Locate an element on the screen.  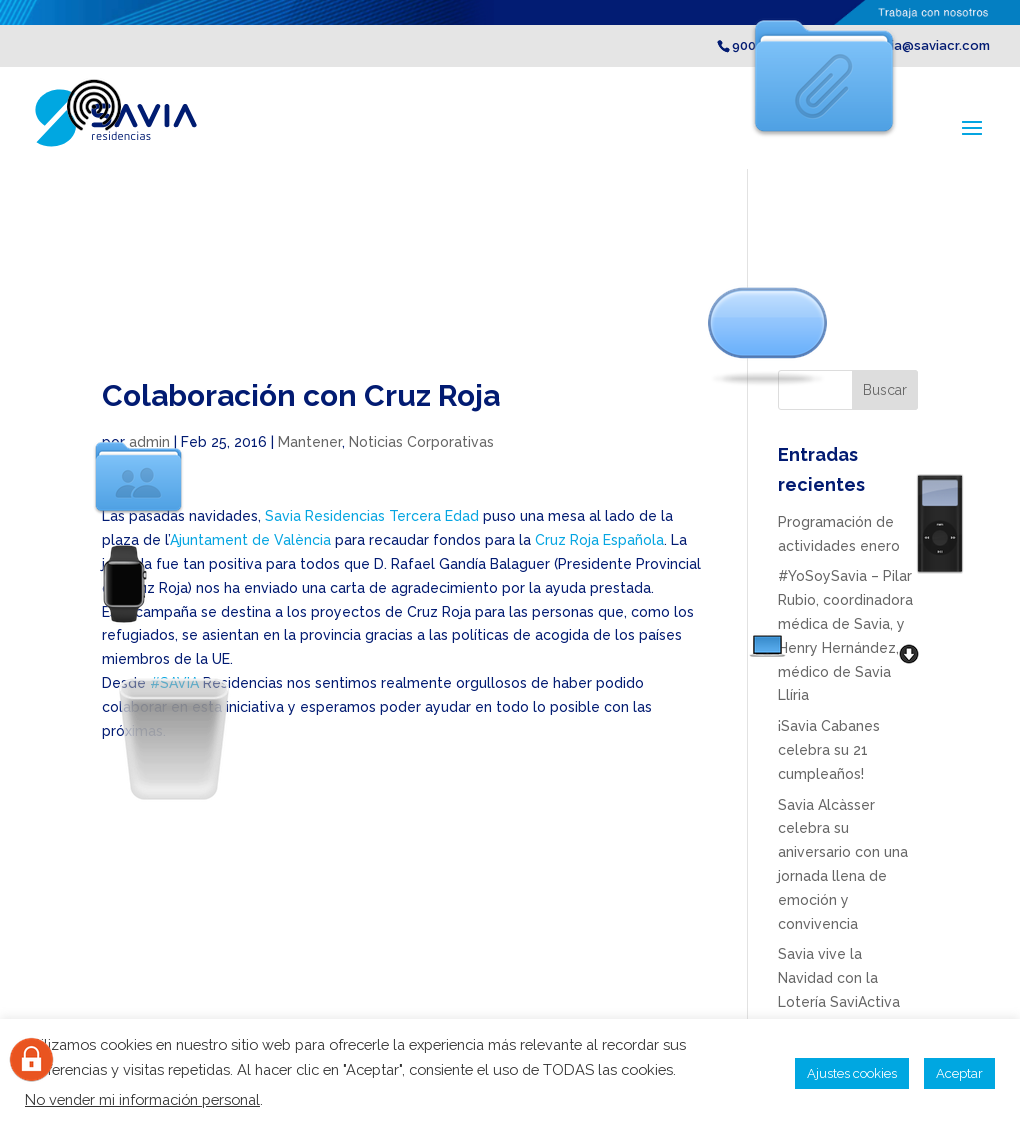
access AirDrop file sharing is located at coordinates (94, 105).